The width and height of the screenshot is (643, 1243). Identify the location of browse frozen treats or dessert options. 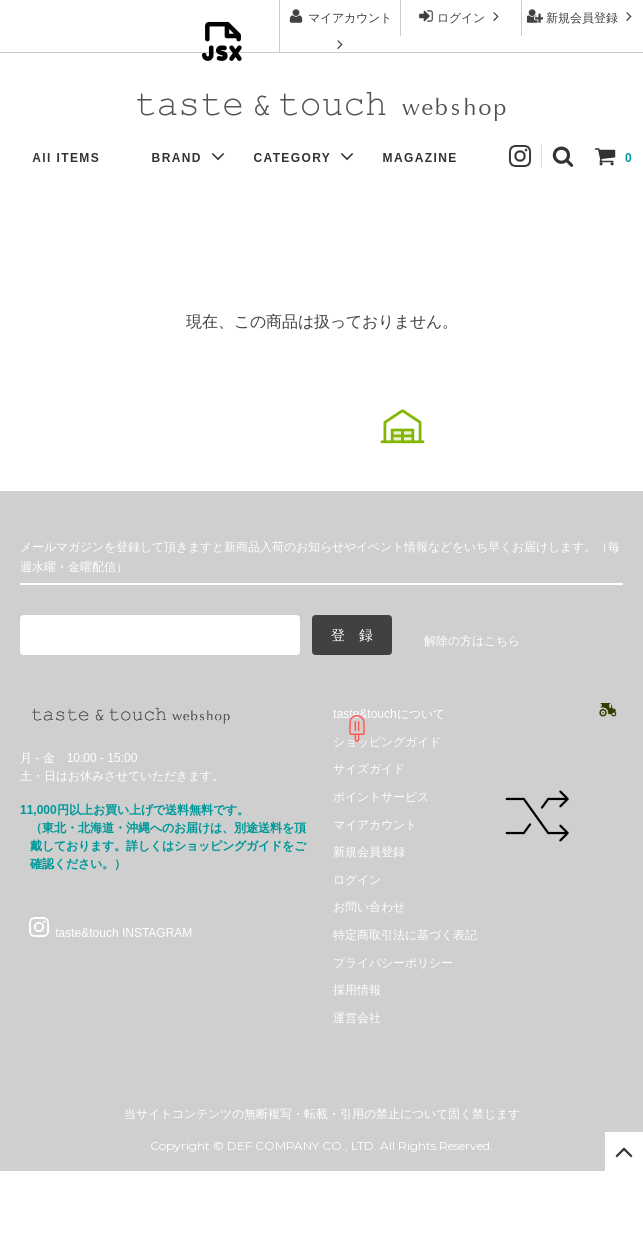
(357, 728).